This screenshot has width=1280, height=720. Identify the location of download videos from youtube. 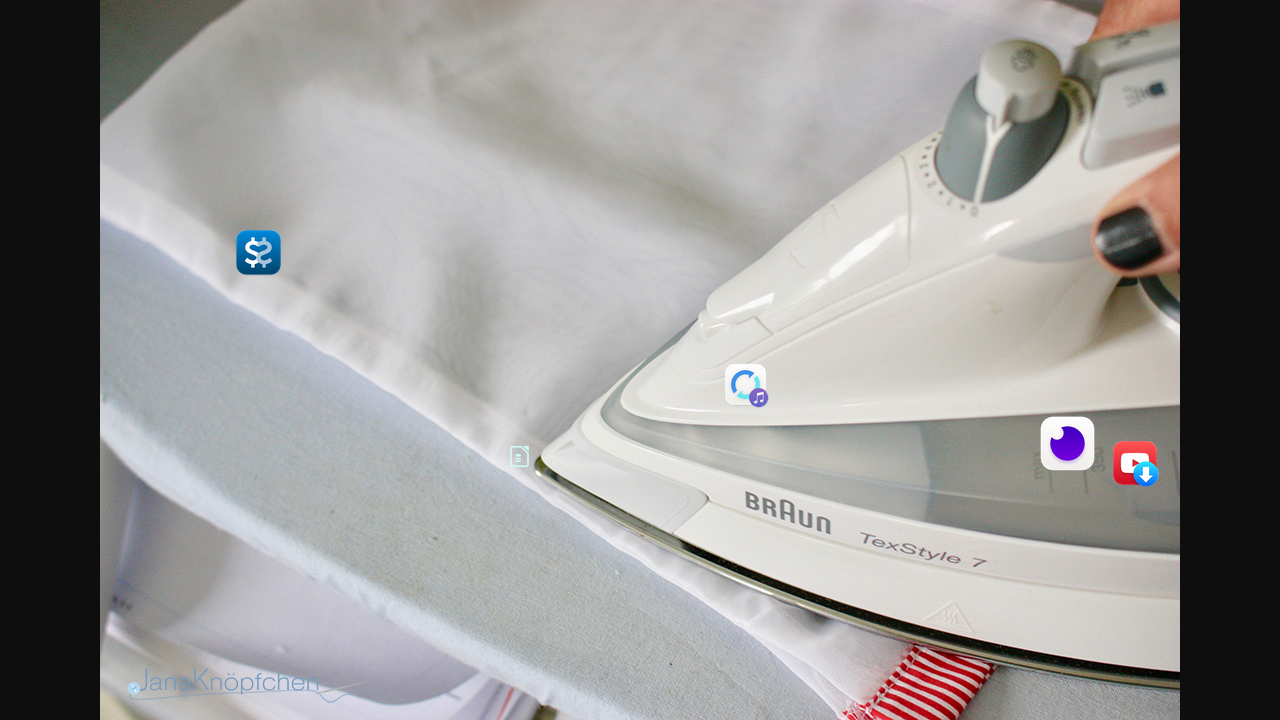
(1135, 463).